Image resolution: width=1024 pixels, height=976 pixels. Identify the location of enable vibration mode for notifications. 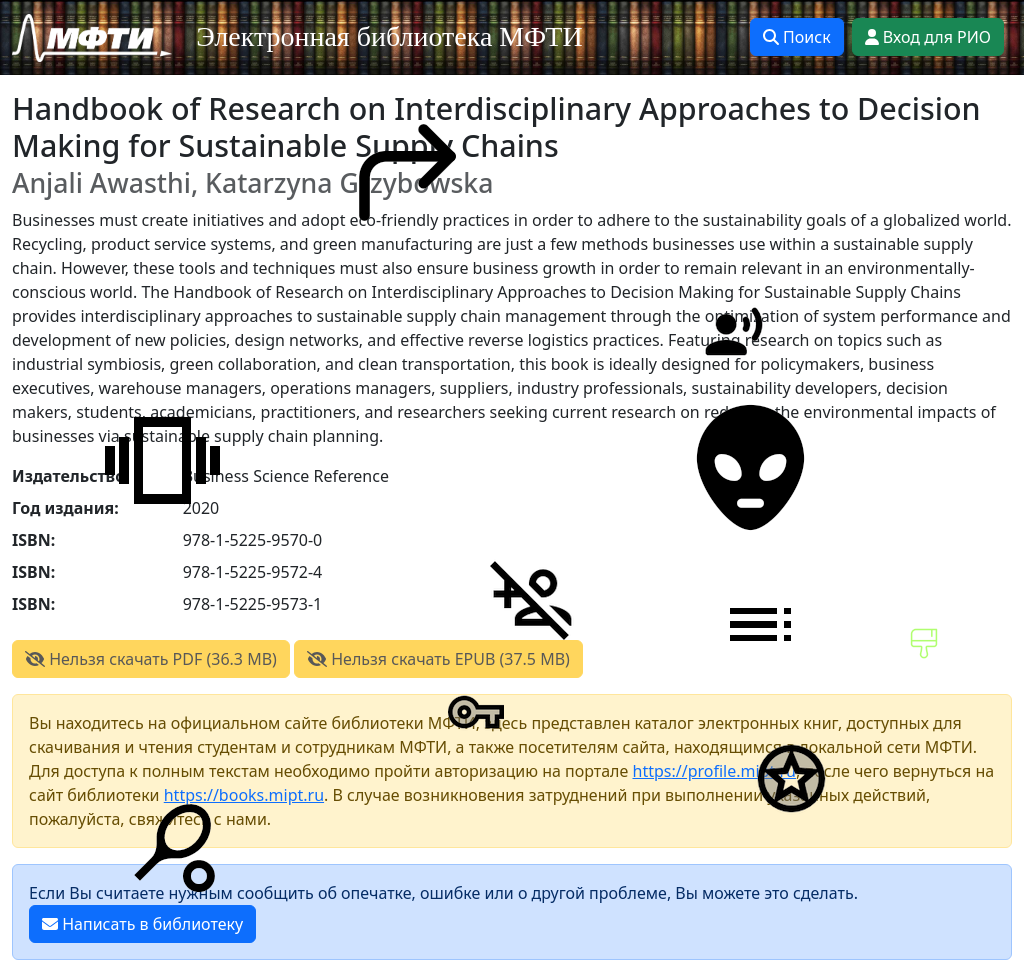
(162, 460).